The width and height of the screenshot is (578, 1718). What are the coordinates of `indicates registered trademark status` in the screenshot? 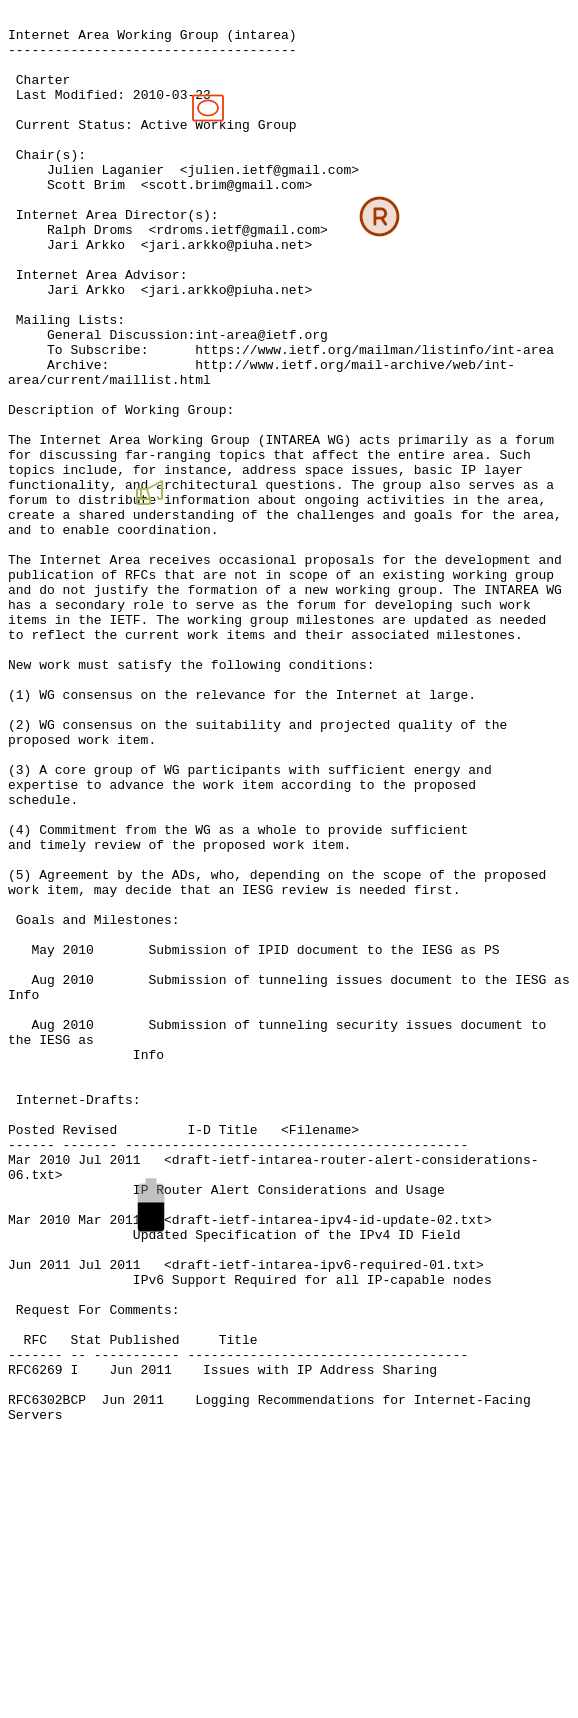 It's located at (379, 216).